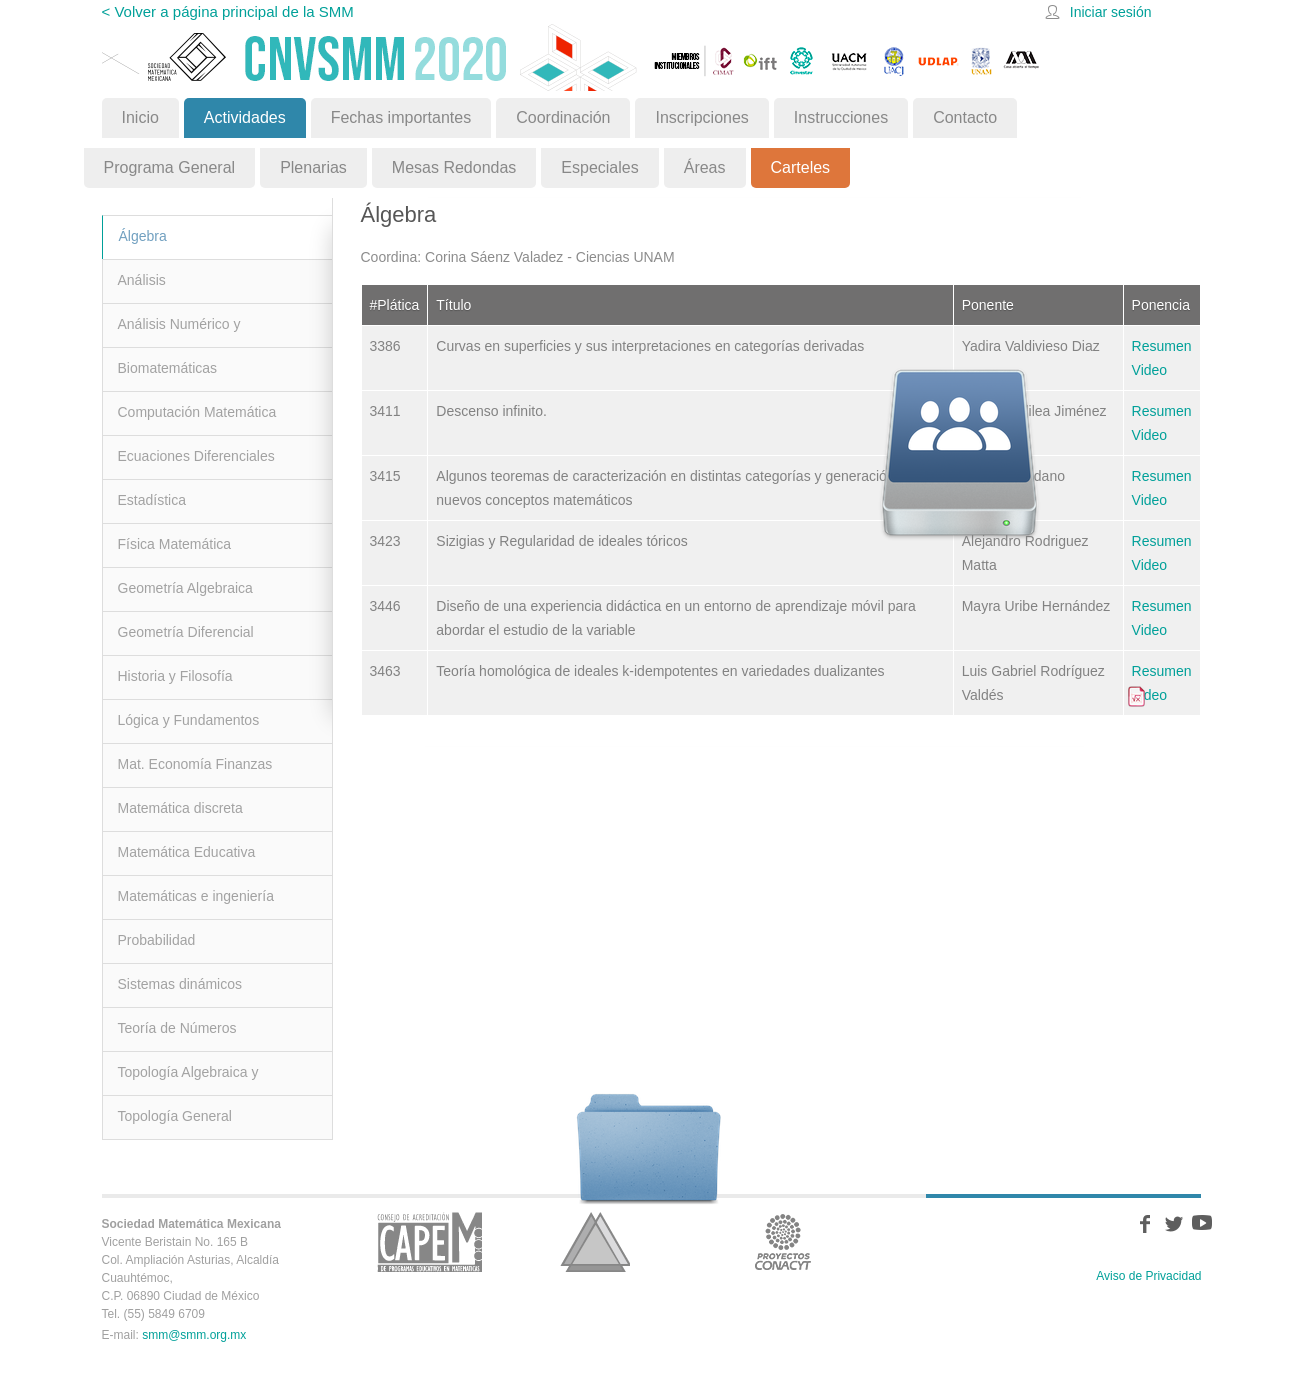  What do you see at coordinates (959, 456) in the screenshot?
I see `connect to a shared file server` at bounding box center [959, 456].